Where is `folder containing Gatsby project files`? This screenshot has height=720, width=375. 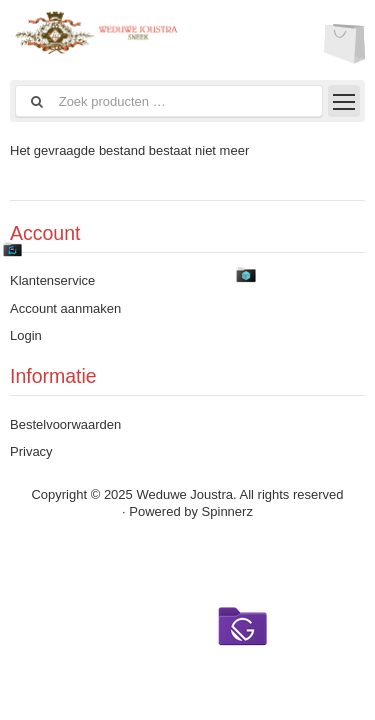
folder containing Gatsby project files is located at coordinates (242, 627).